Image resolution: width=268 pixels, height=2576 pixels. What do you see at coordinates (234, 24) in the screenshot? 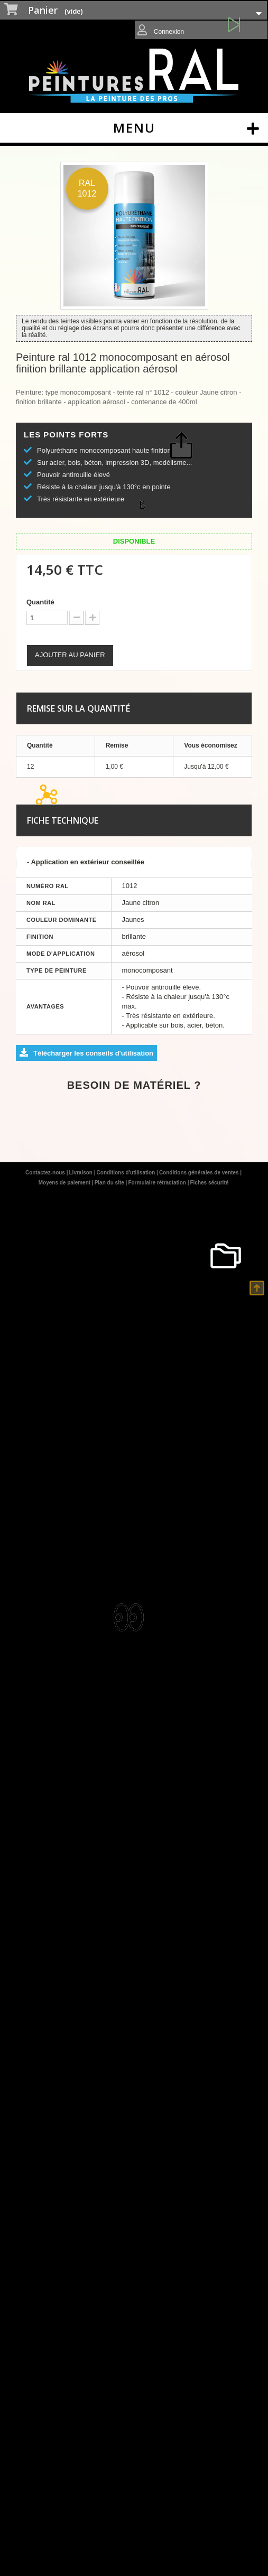
I see `skip to the next track or media item` at bounding box center [234, 24].